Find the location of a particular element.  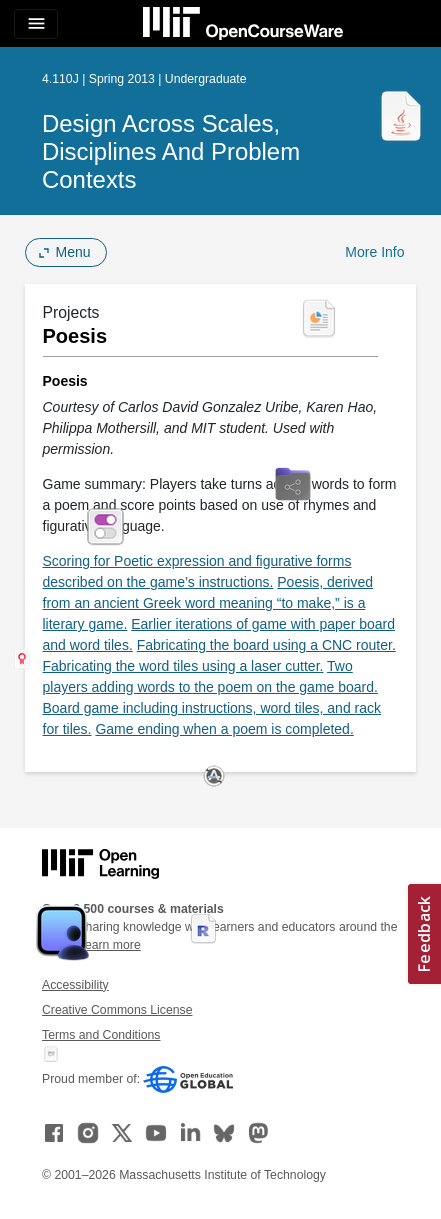

java source code file is located at coordinates (401, 116).